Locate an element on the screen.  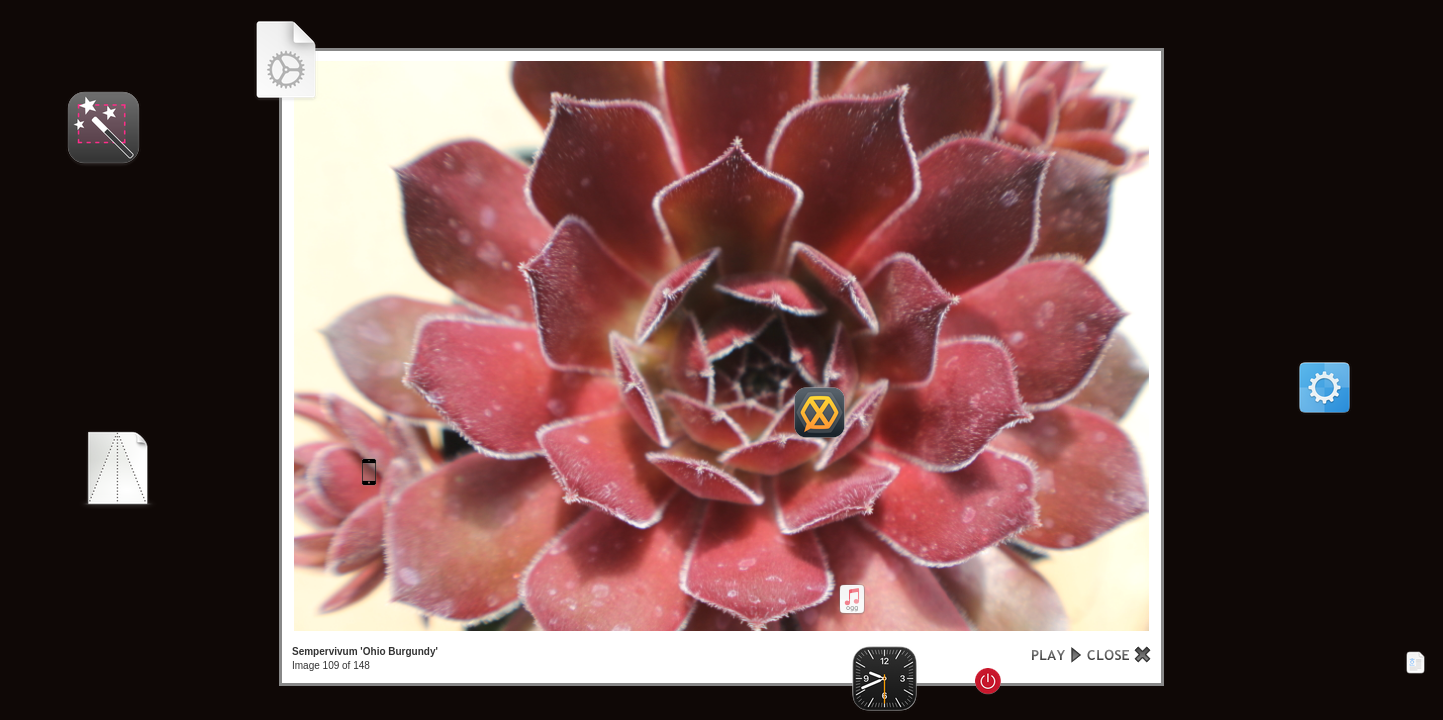
a text file template or document skeleton is located at coordinates (119, 468).